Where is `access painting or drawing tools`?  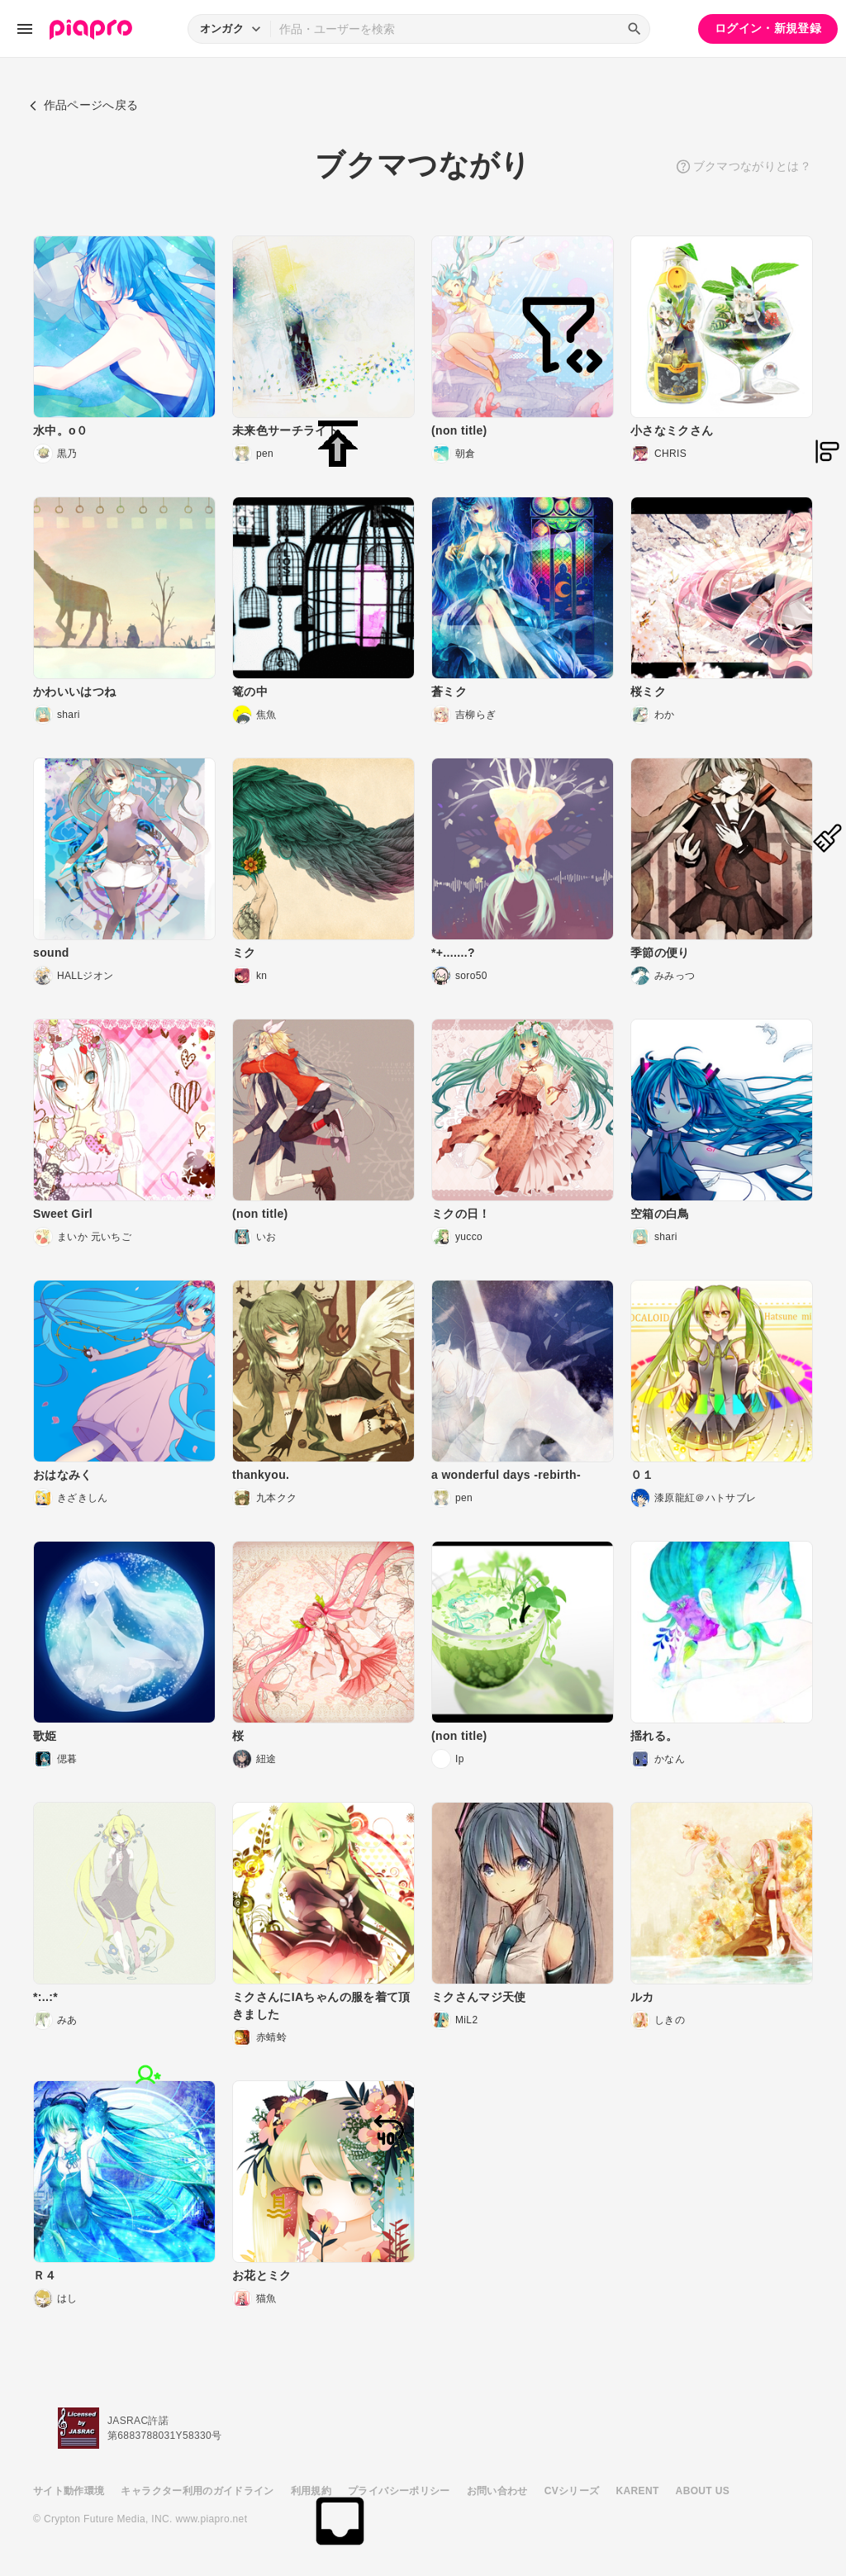 access painting or drawing tools is located at coordinates (828, 838).